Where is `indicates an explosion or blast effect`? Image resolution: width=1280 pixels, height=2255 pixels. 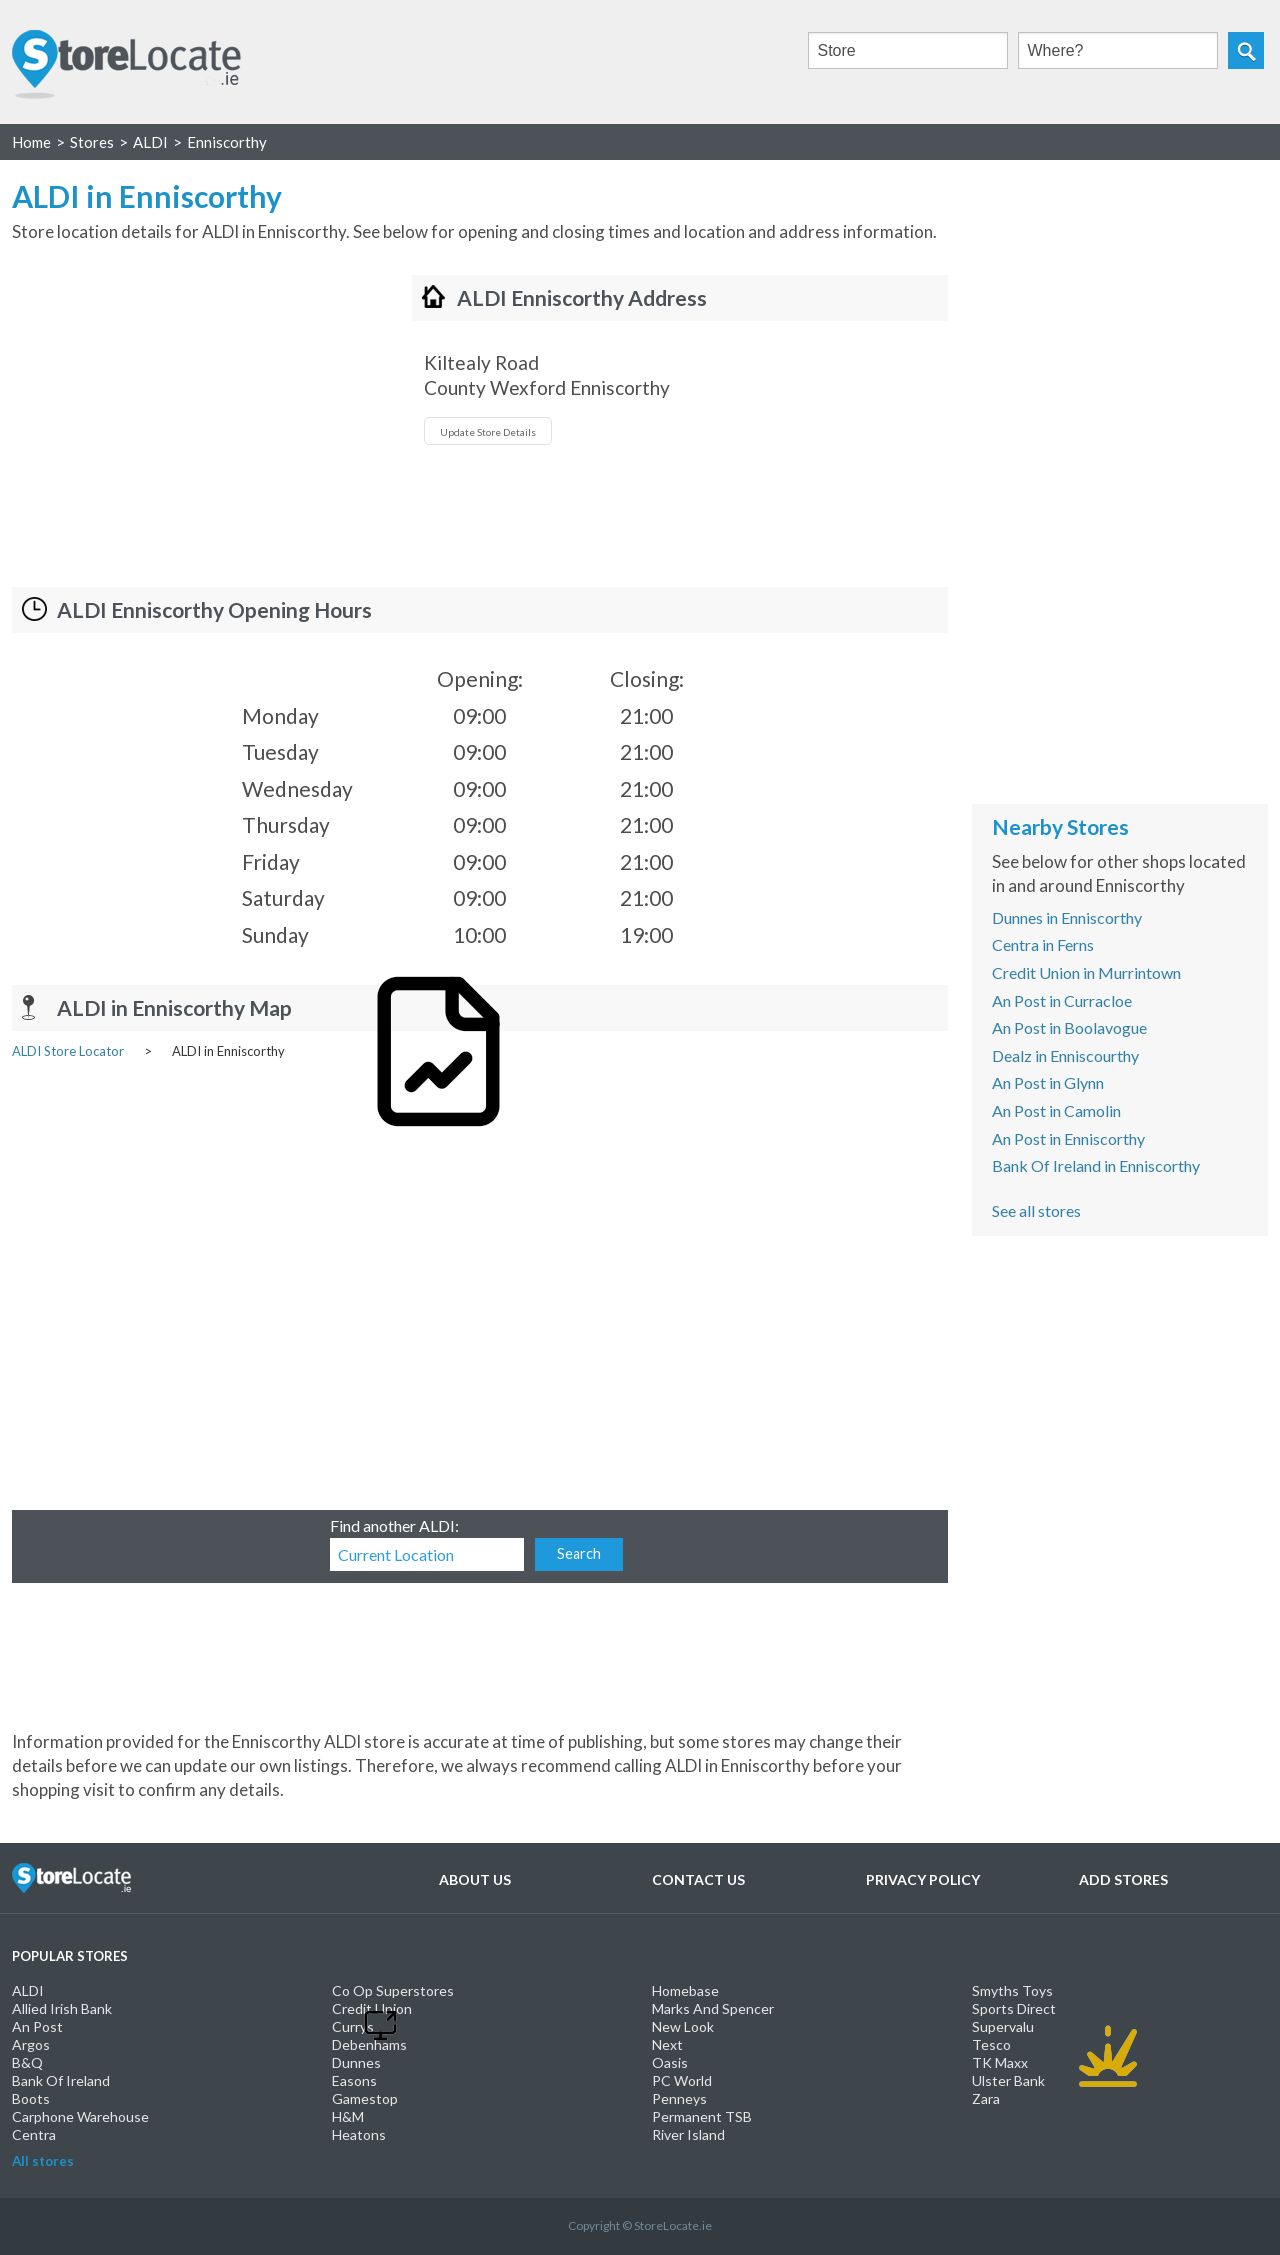
indicates an explosion or blast effect is located at coordinates (1108, 2058).